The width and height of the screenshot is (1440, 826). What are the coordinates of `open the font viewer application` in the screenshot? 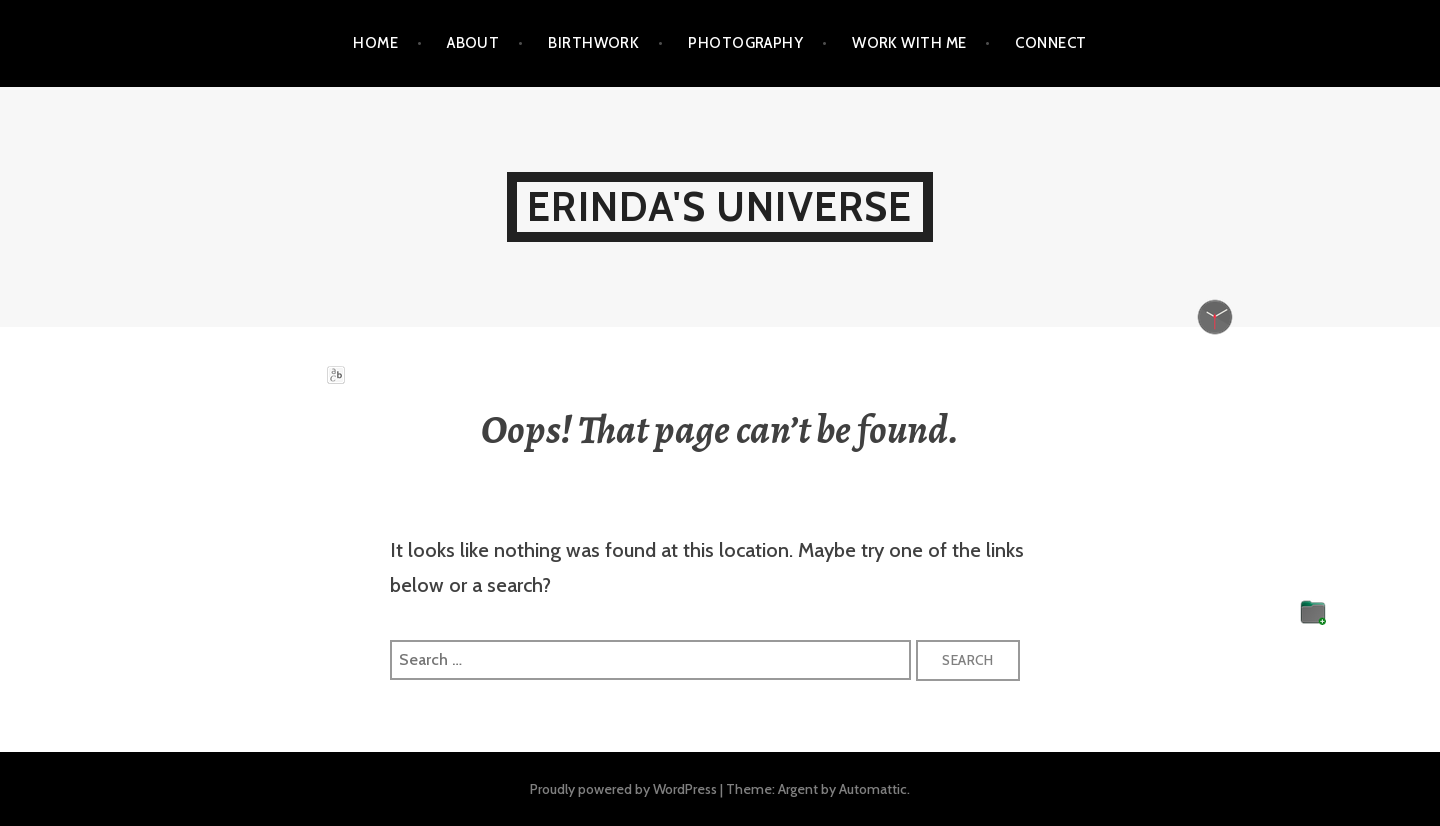 It's located at (336, 375).